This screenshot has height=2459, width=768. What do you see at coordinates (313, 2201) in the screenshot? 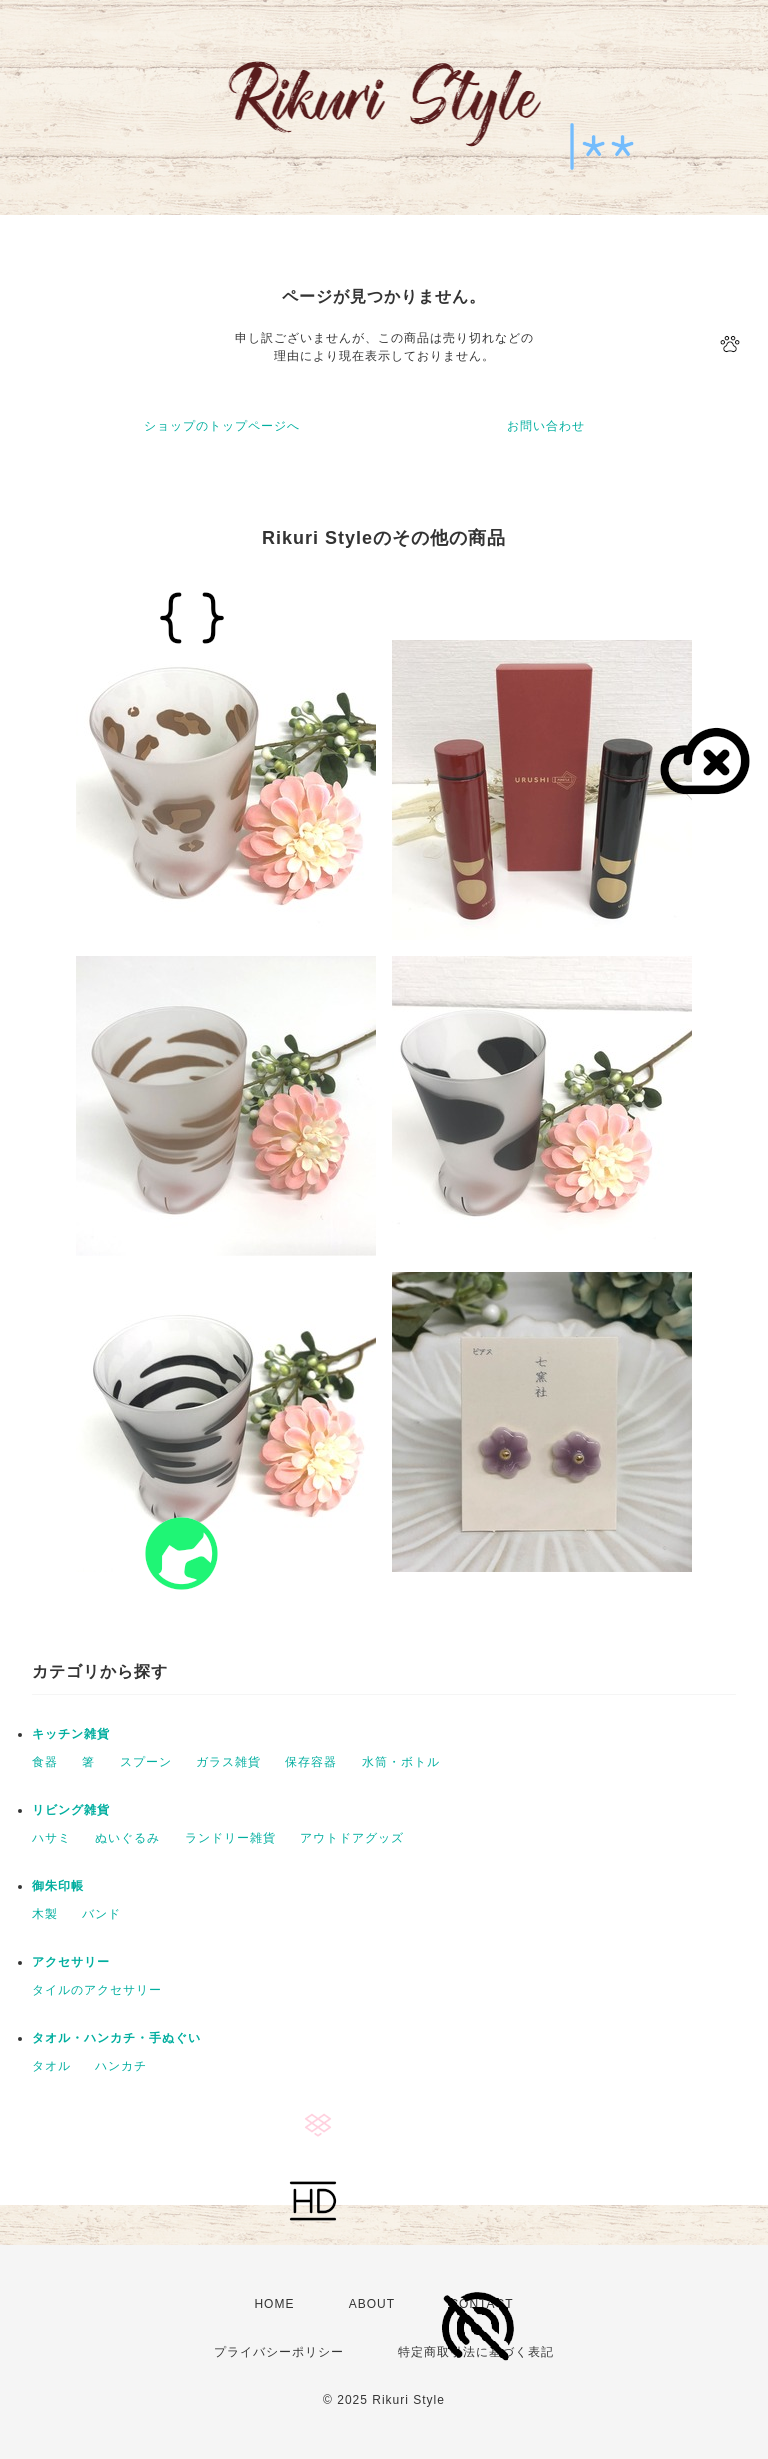
I see `indicates high-definition video quality` at bounding box center [313, 2201].